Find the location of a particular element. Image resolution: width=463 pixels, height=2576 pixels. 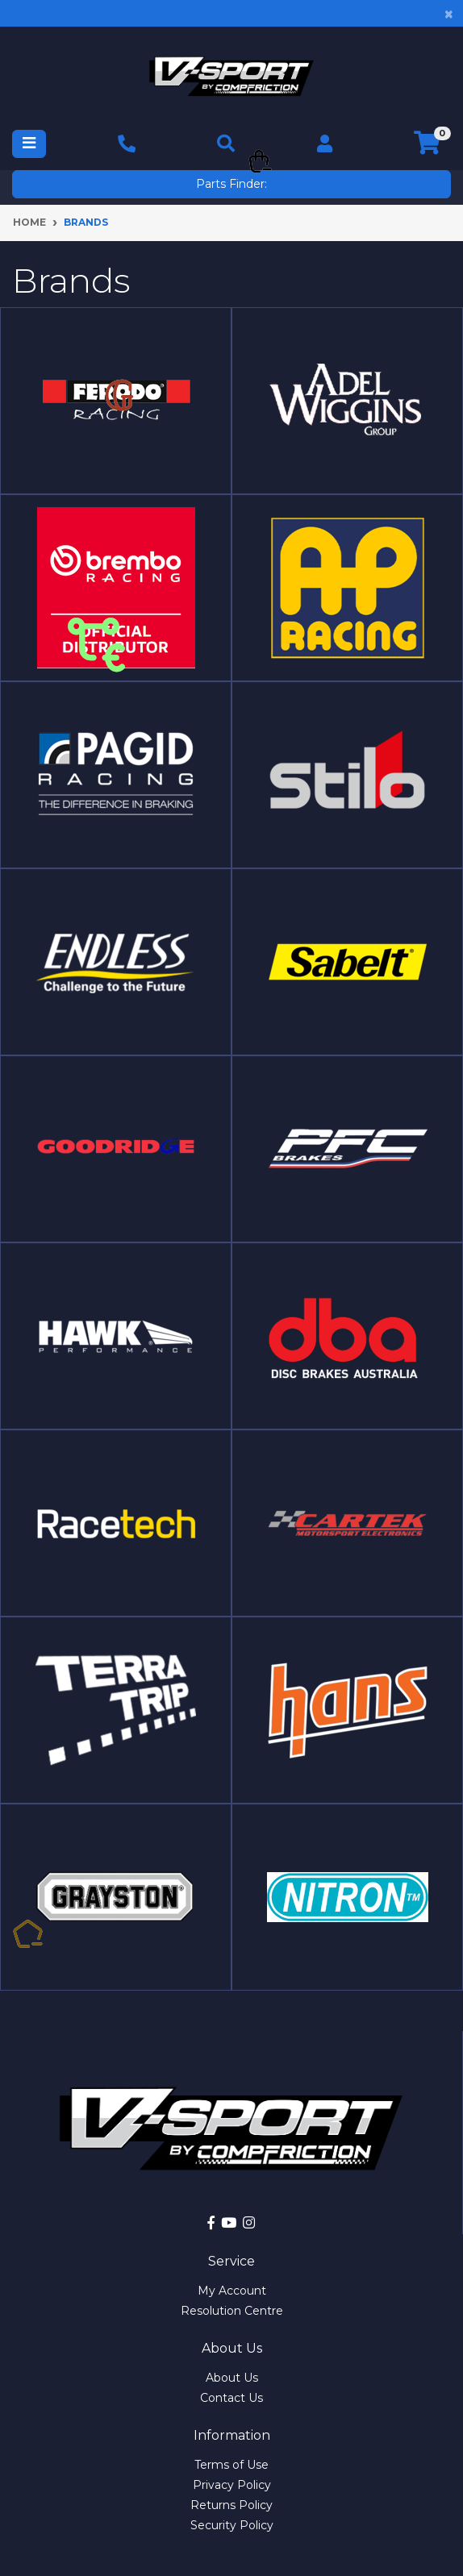

remove an item from your shopping bag is located at coordinates (259, 161).